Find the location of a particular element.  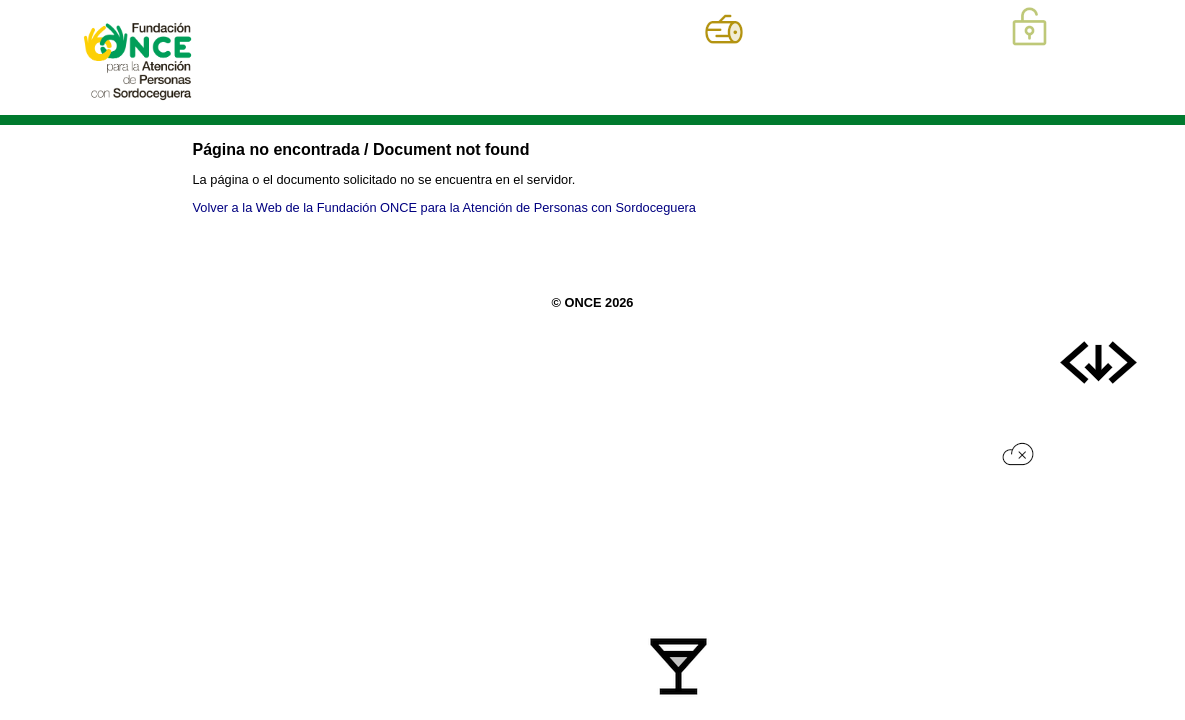

find nearby bars or nightlife is located at coordinates (678, 666).